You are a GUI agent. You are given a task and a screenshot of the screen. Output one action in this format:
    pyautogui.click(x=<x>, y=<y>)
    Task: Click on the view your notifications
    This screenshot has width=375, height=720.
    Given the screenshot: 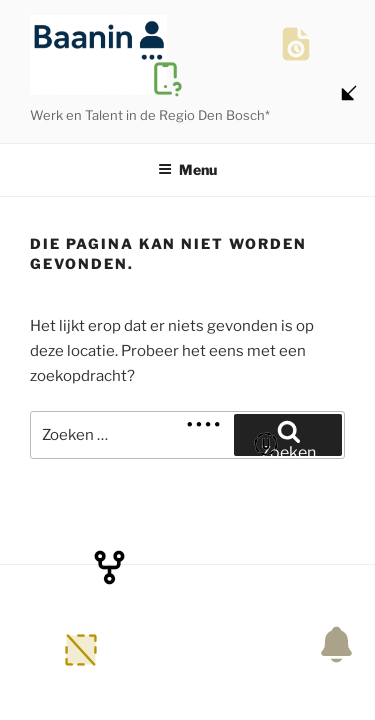 What is the action you would take?
    pyautogui.click(x=336, y=644)
    